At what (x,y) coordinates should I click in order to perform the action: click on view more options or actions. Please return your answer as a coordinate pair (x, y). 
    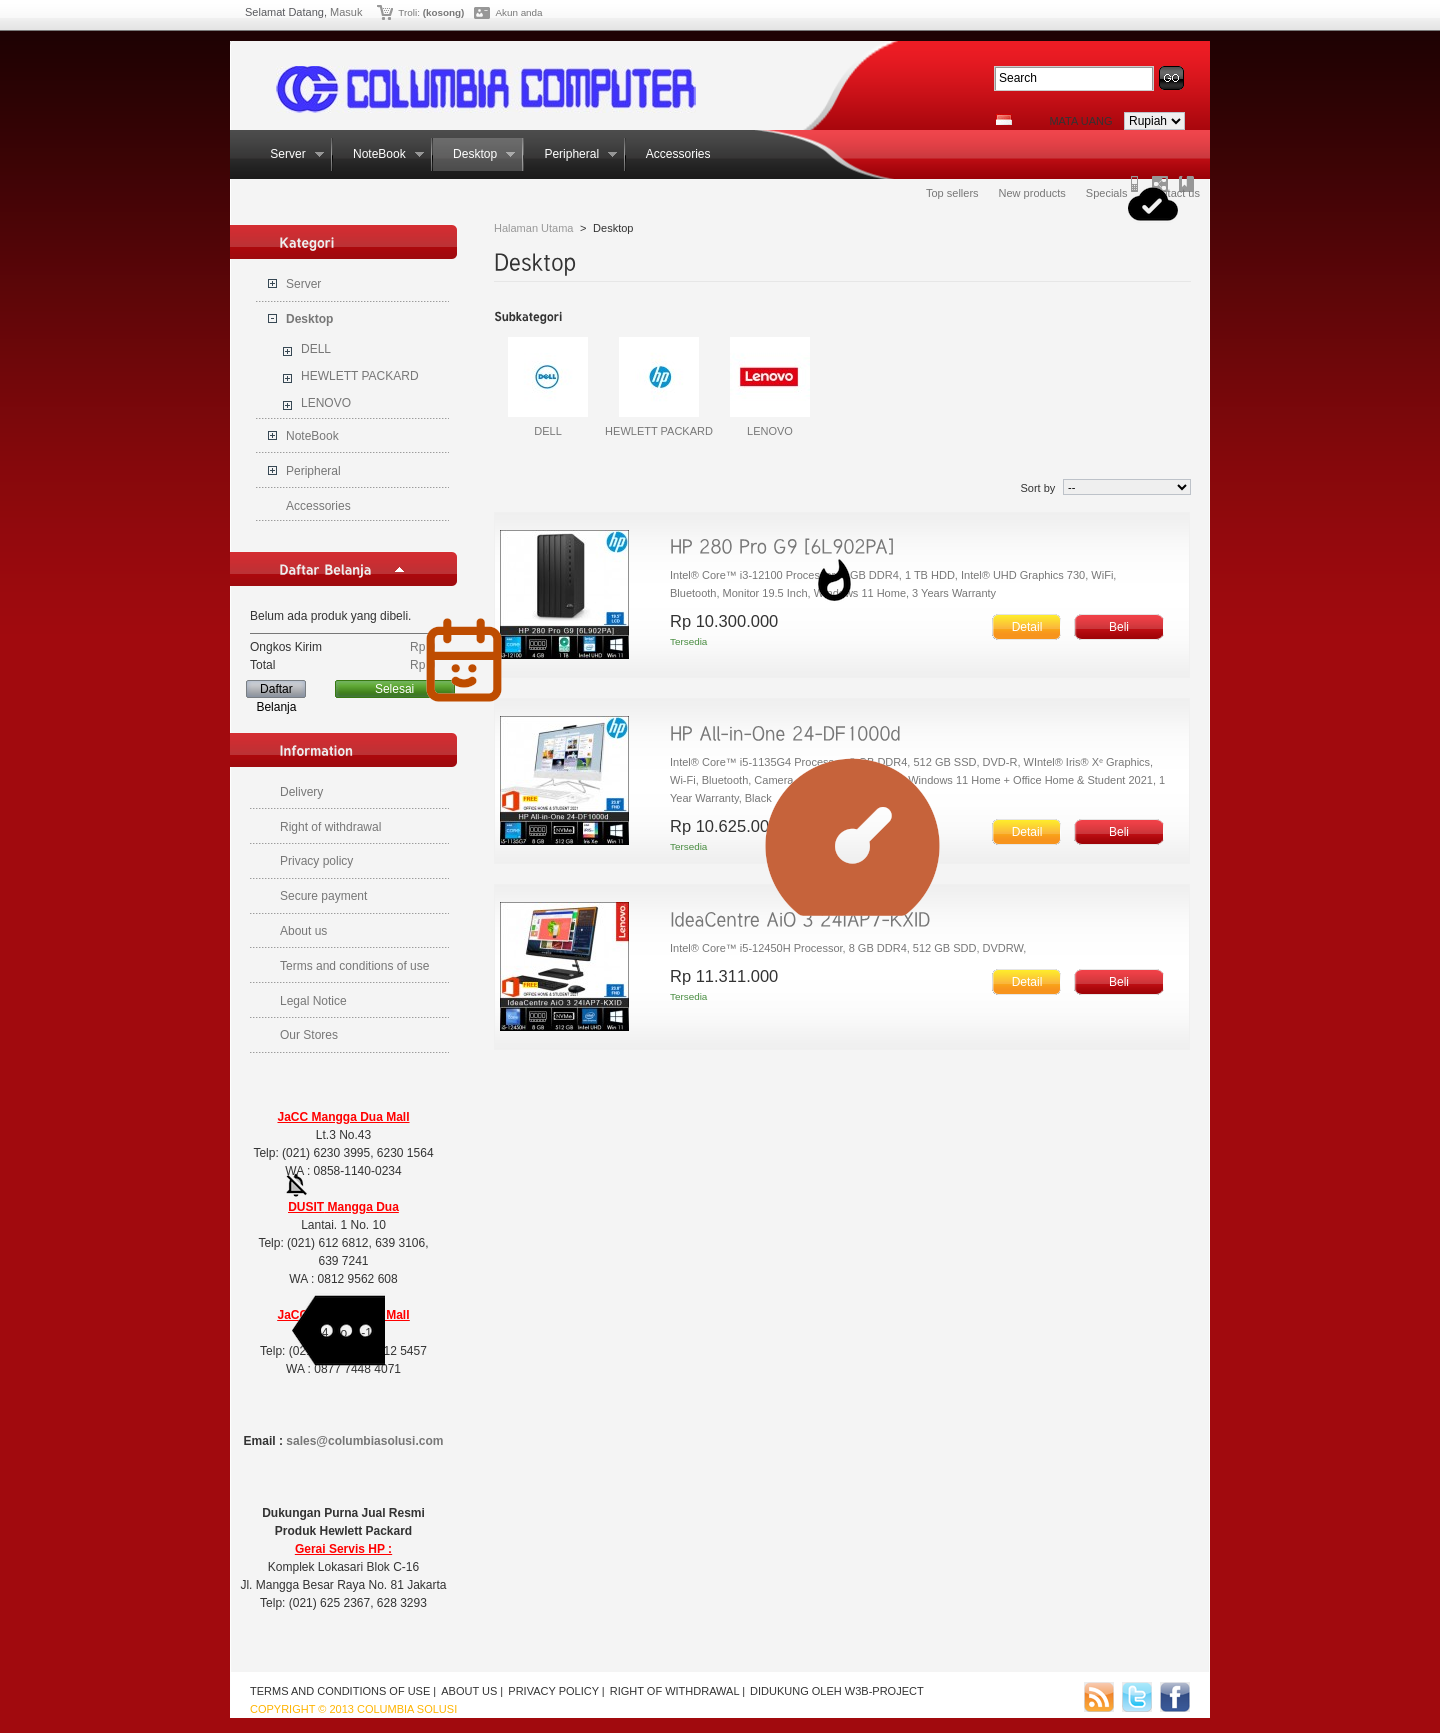
    Looking at the image, I should click on (338, 1330).